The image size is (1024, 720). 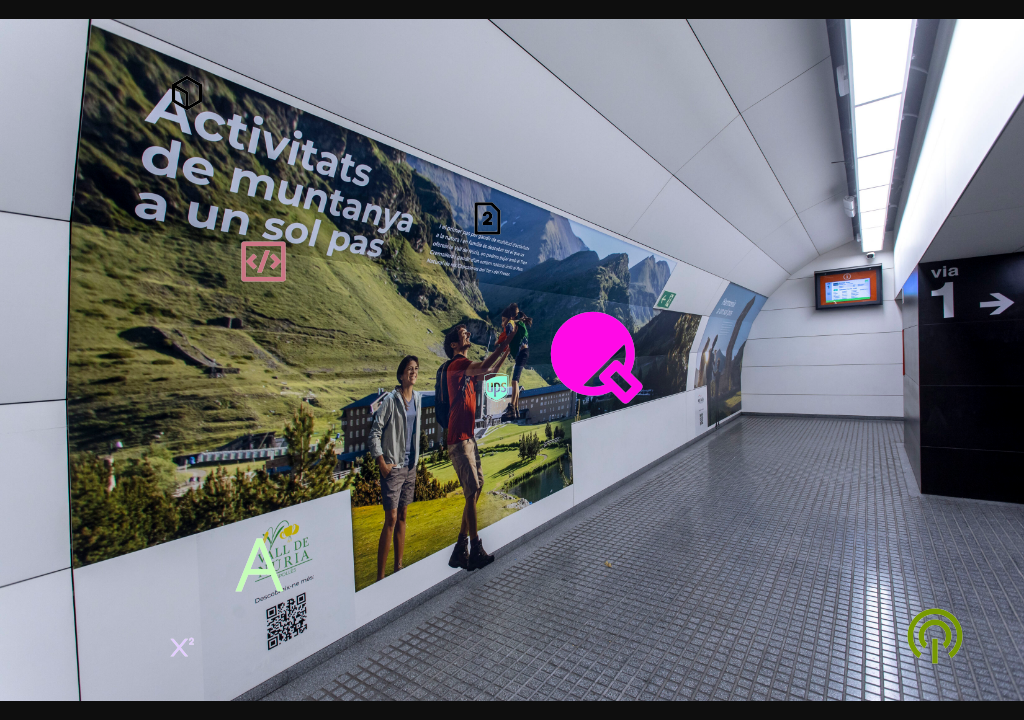 I want to click on format selected text as superscript, so click(x=181, y=647).